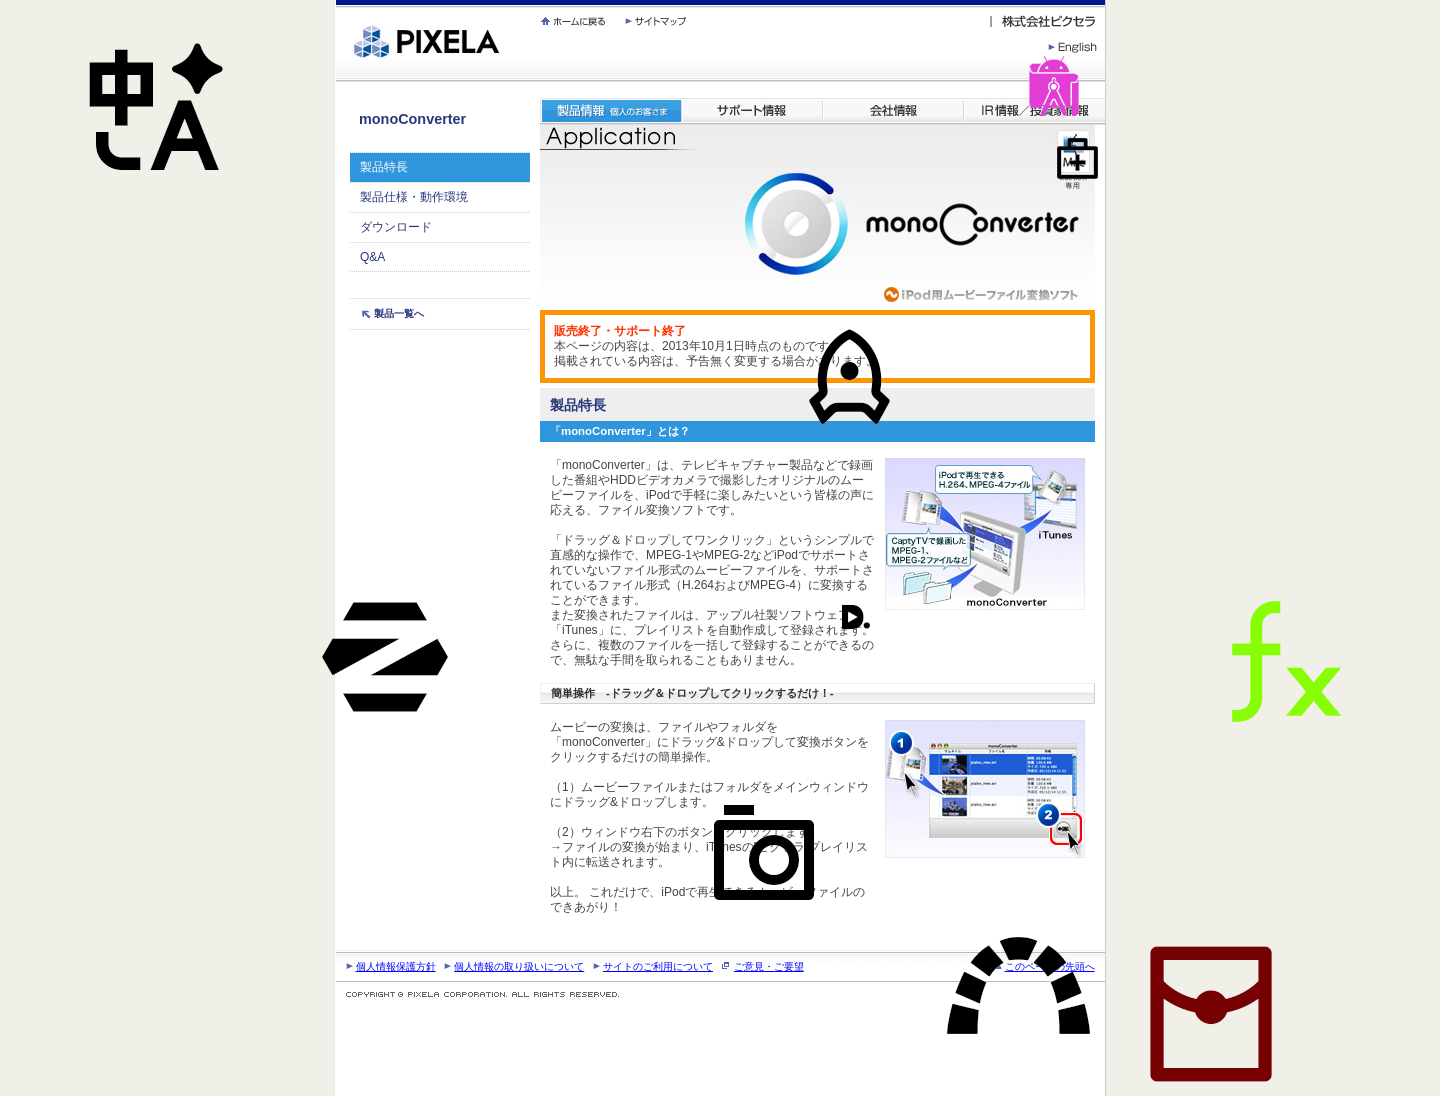  I want to click on launch or deploy an application, so click(849, 375).